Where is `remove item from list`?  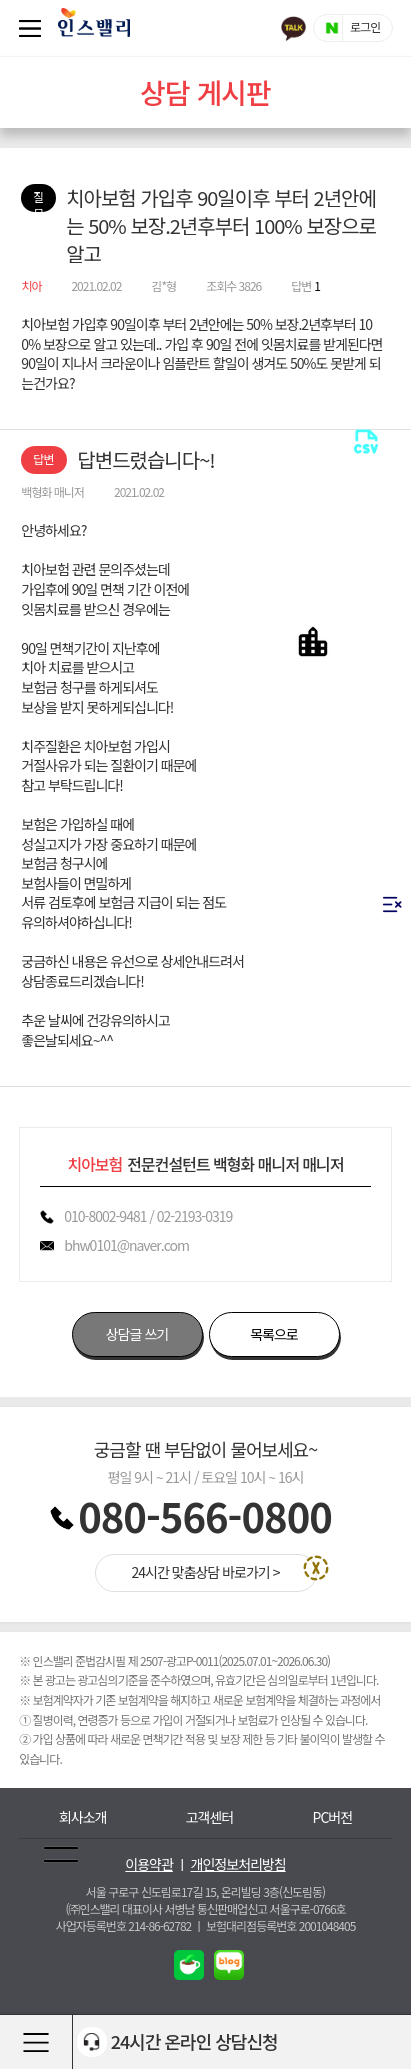 remove item from list is located at coordinates (392, 904).